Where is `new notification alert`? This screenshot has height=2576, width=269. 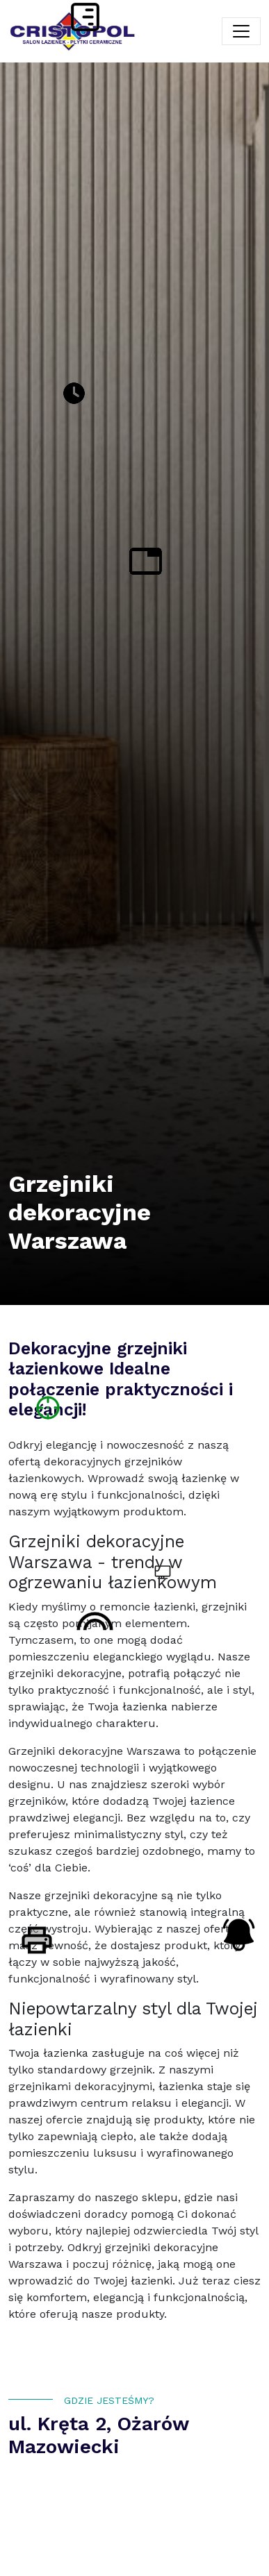
new notification alert is located at coordinates (238, 1935).